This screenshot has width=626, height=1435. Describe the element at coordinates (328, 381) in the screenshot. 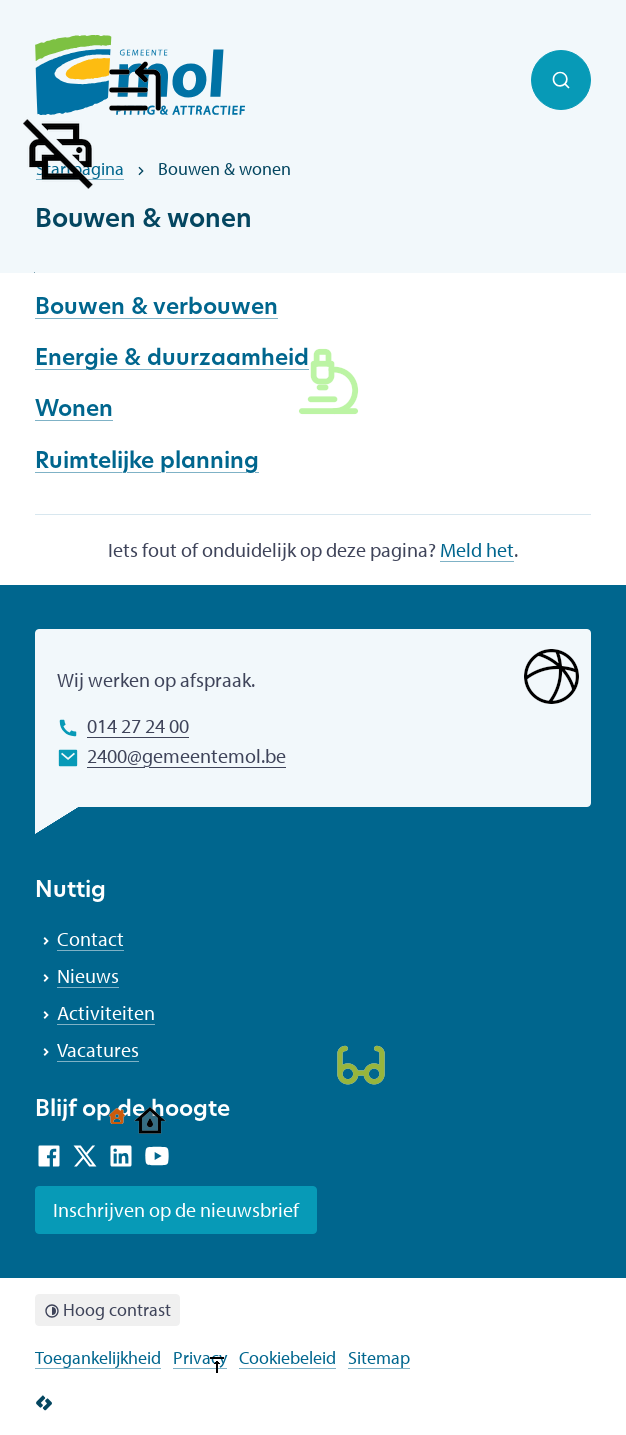

I see `access scientific or research tools` at that location.